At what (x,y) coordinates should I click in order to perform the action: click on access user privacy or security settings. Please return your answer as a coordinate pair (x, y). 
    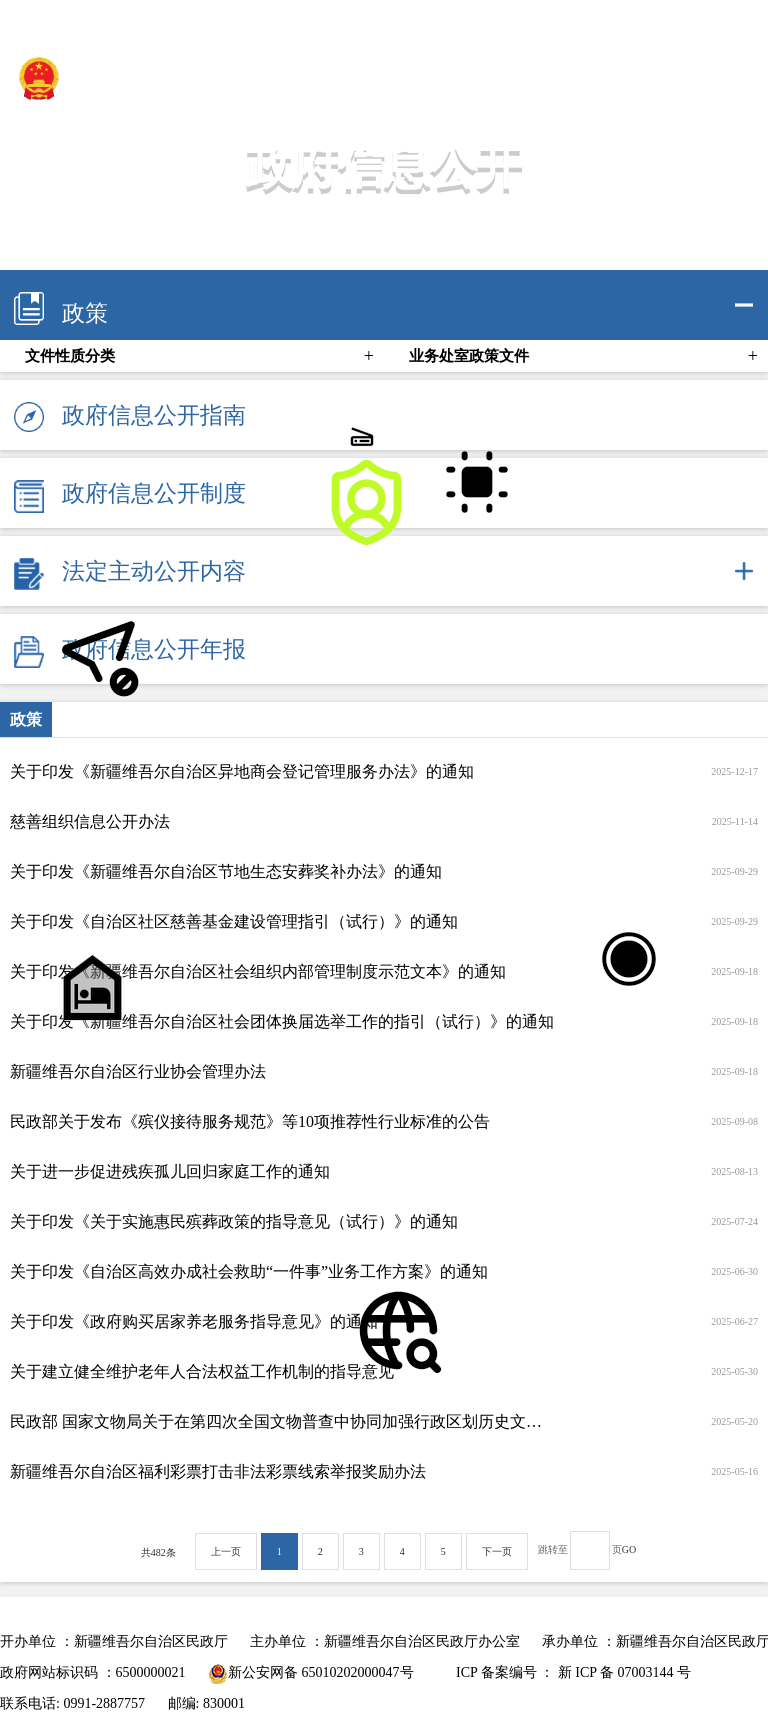
    Looking at the image, I should click on (366, 502).